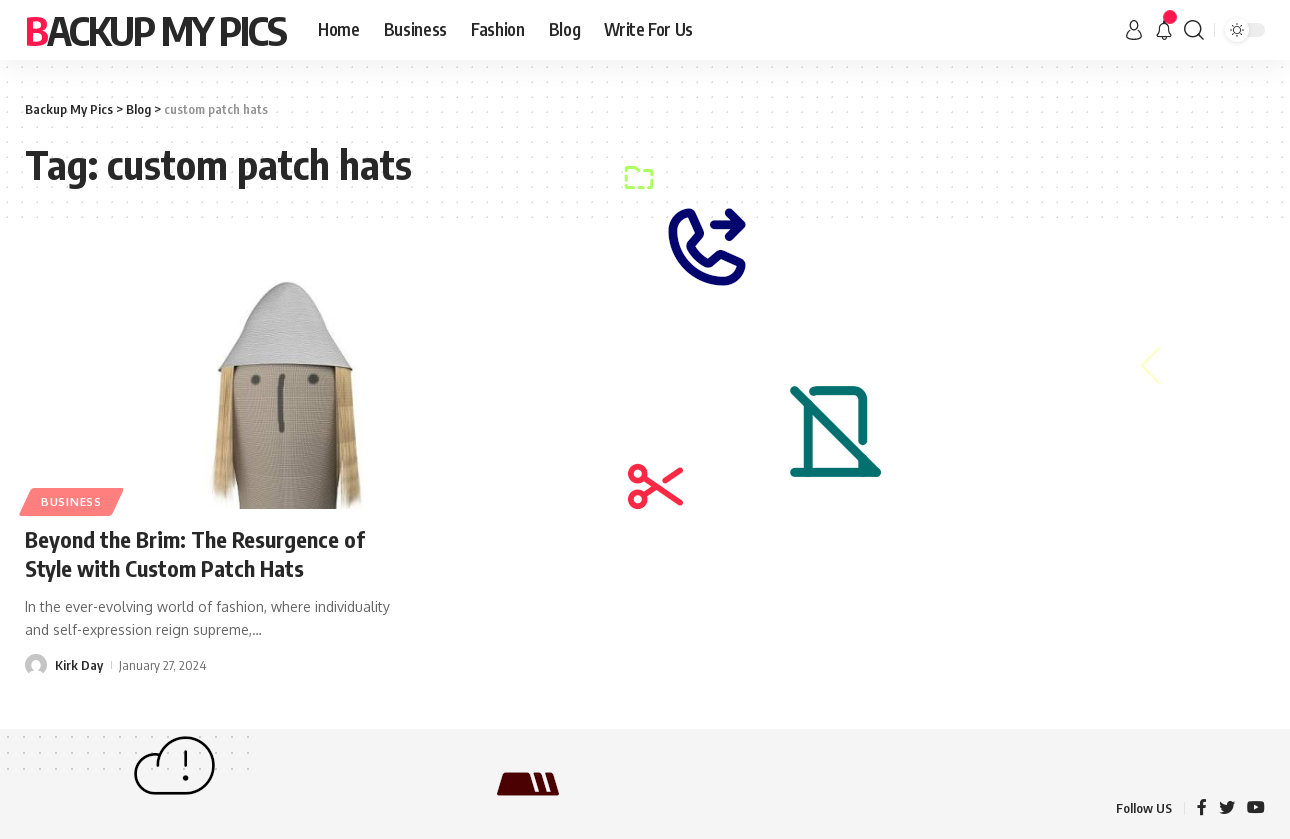 This screenshot has width=1290, height=839. I want to click on create a new folder, so click(639, 177).